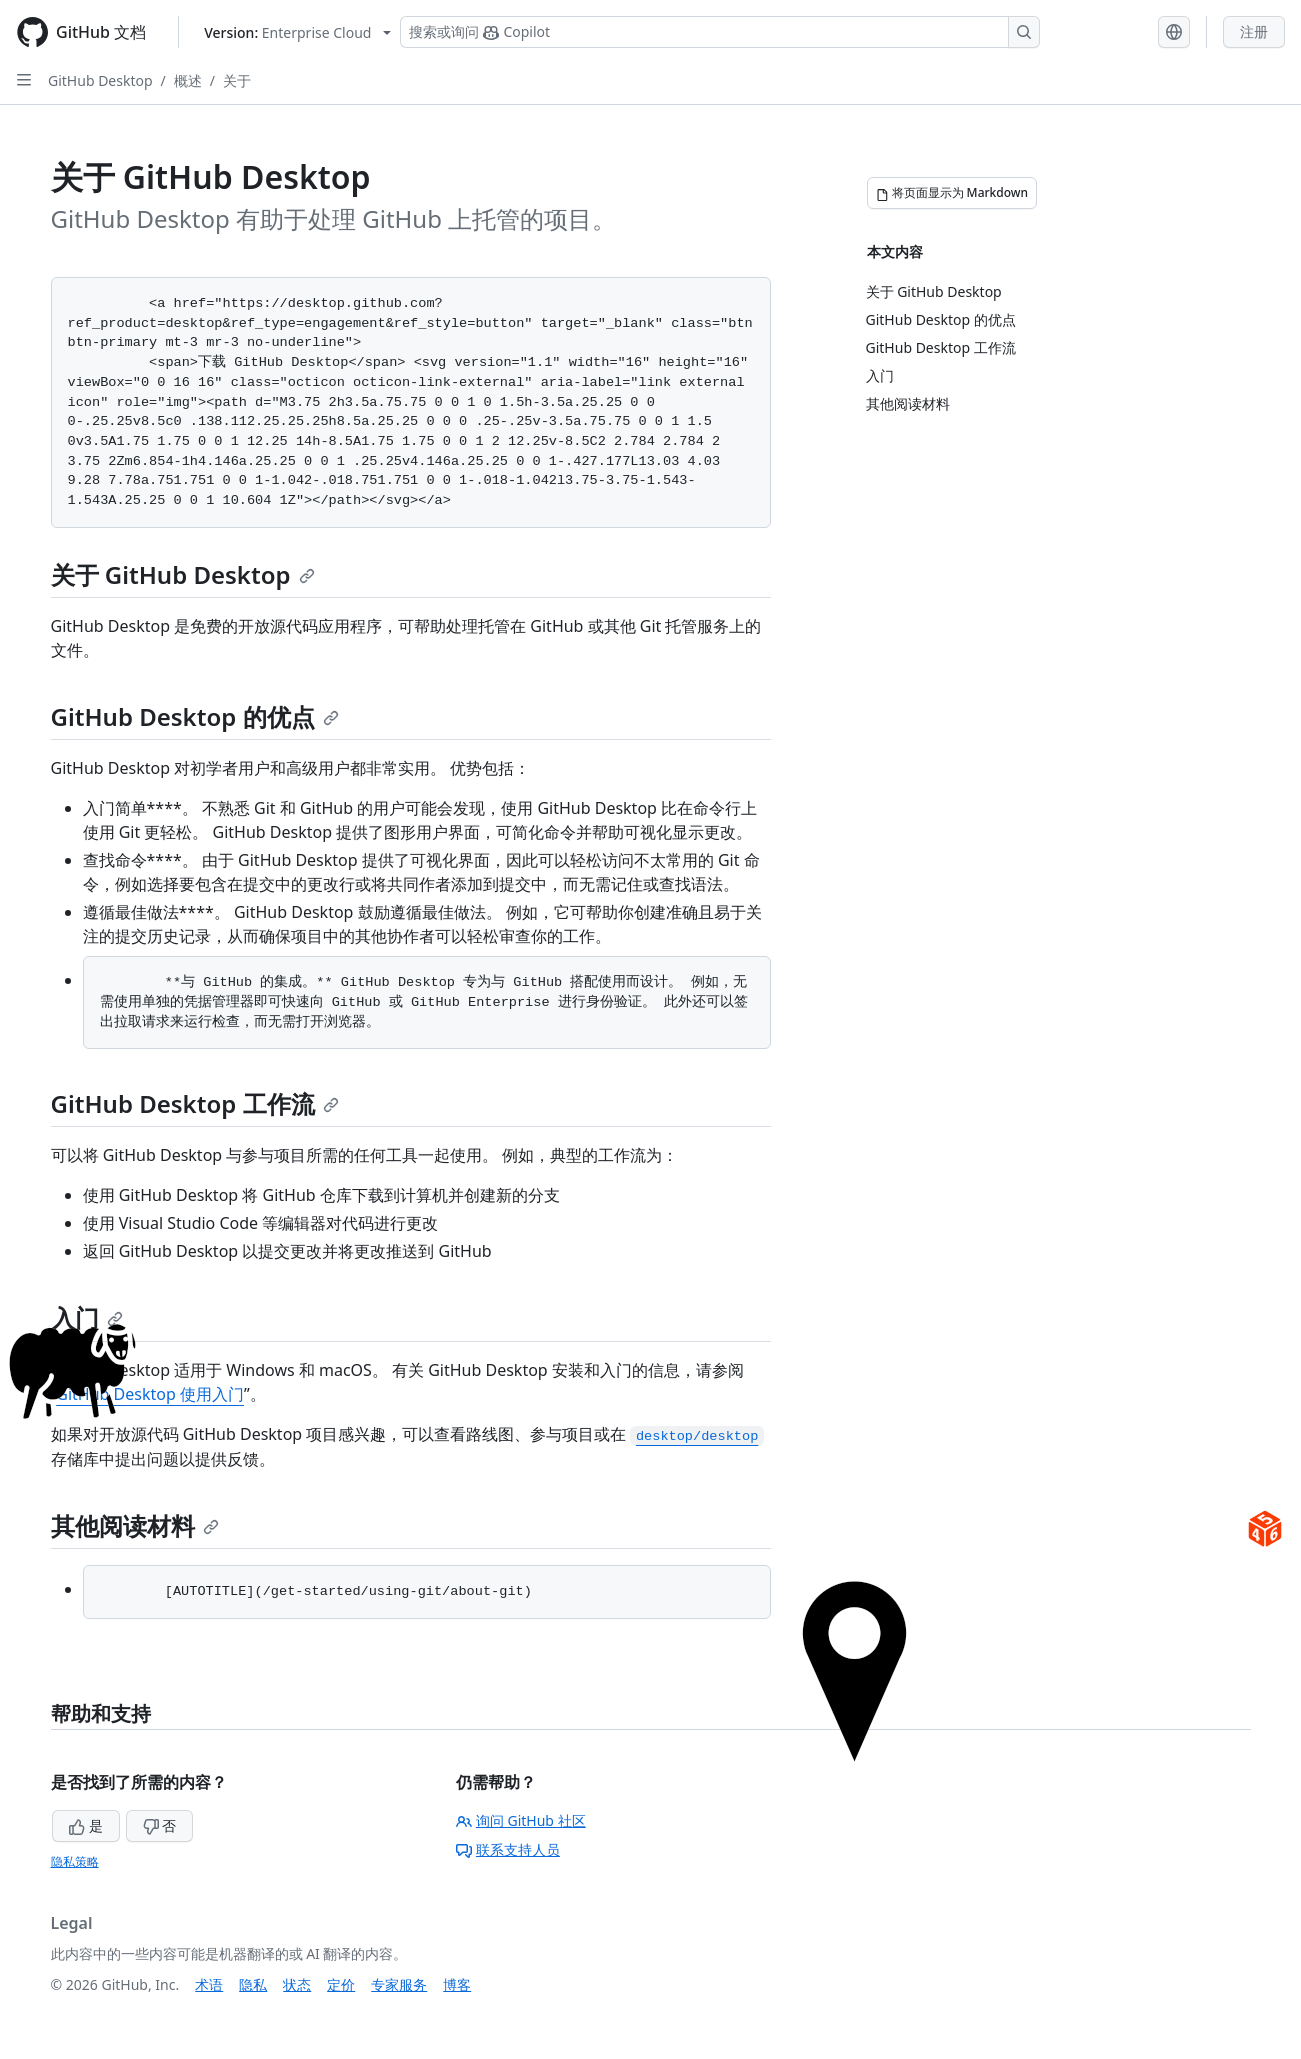 Image resolution: width=1301 pixels, height=2059 pixels. Describe the element at coordinates (71, 1367) in the screenshot. I see `farm animal or livestock category in a game` at that location.